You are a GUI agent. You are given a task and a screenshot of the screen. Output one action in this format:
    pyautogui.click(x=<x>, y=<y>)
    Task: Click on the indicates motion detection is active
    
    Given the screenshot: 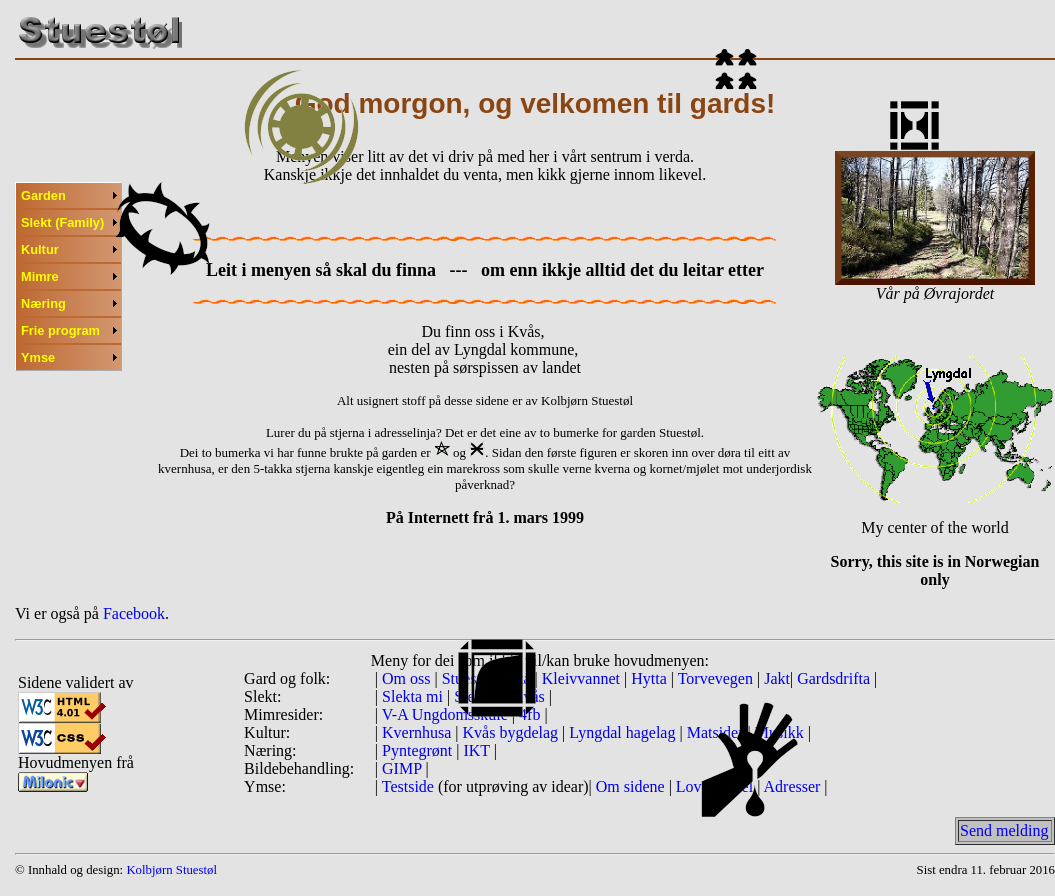 What is the action you would take?
    pyautogui.click(x=301, y=127)
    